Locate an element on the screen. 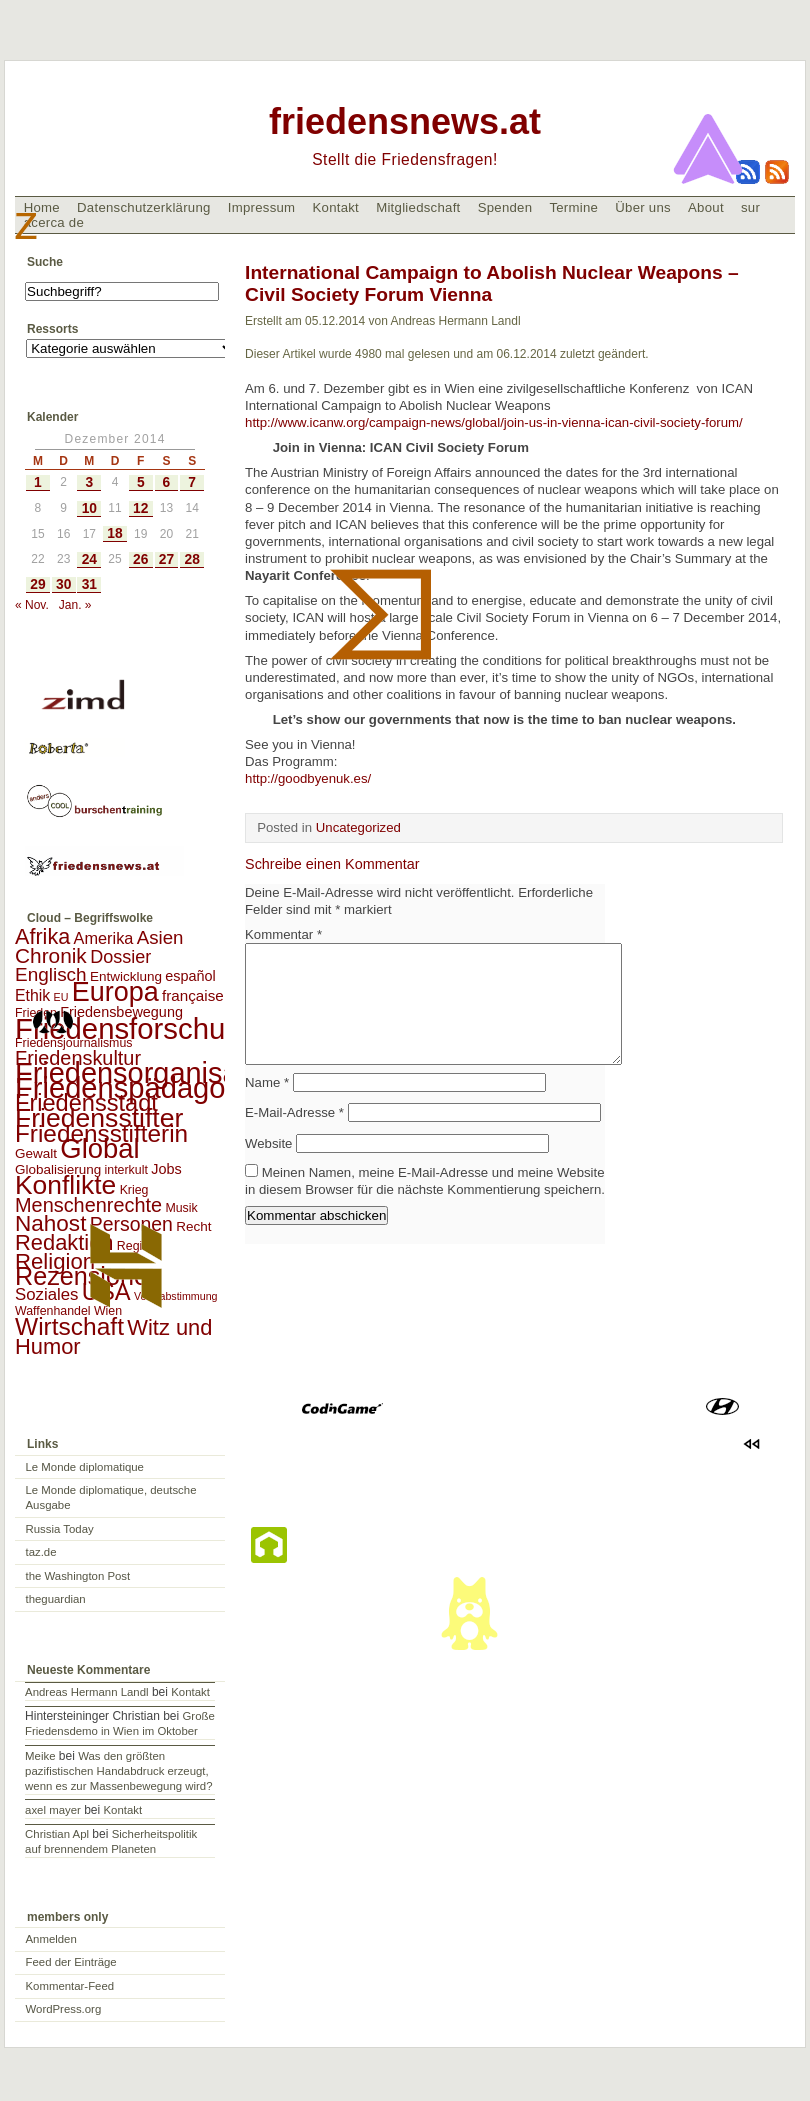  Hyundai brand logo is located at coordinates (722, 1406).